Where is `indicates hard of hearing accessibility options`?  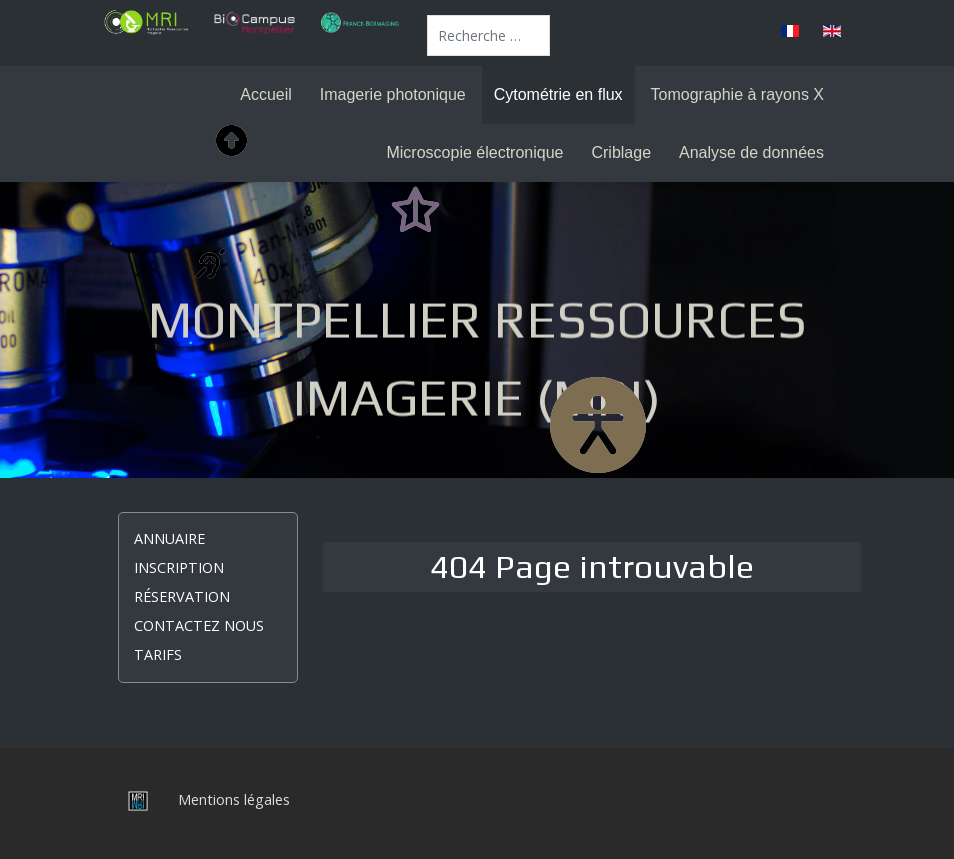
indicates hard of hearing accessibility options is located at coordinates (210, 263).